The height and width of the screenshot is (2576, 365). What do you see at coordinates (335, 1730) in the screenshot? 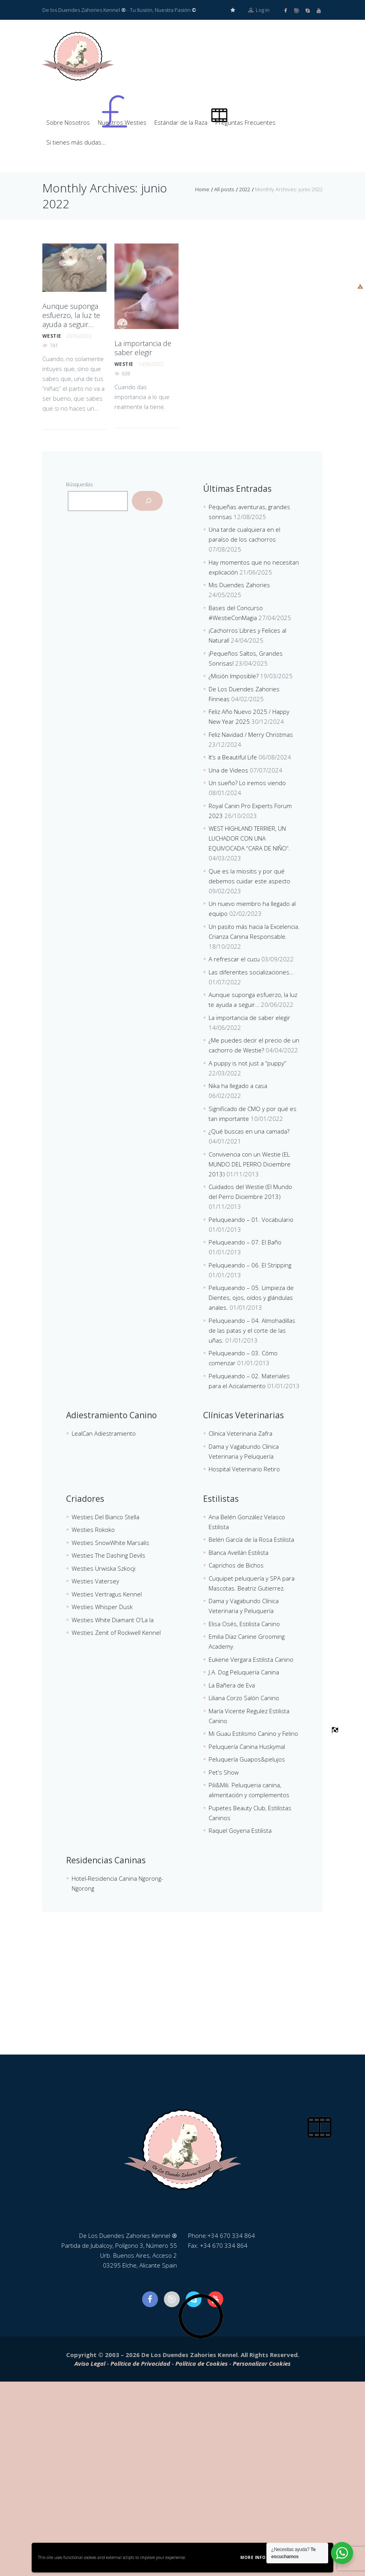
I see `indicates completion or finish line` at bounding box center [335, 1730].